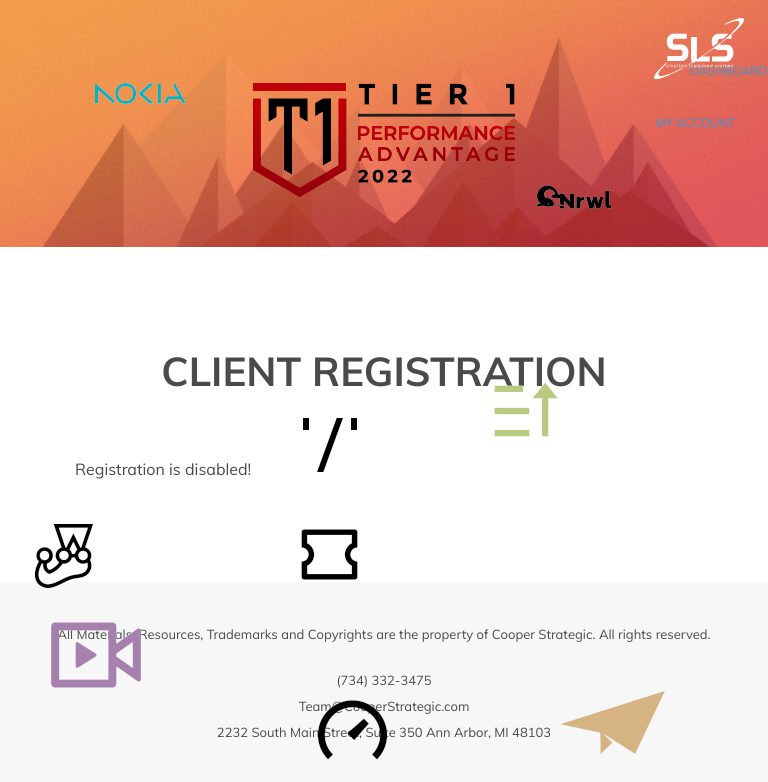 Image resolution: width=768 pixels, height=782 pixels. Describe the element at coordinates (574, 197) in the screenshot. I see `nrwl company logo` at that location.